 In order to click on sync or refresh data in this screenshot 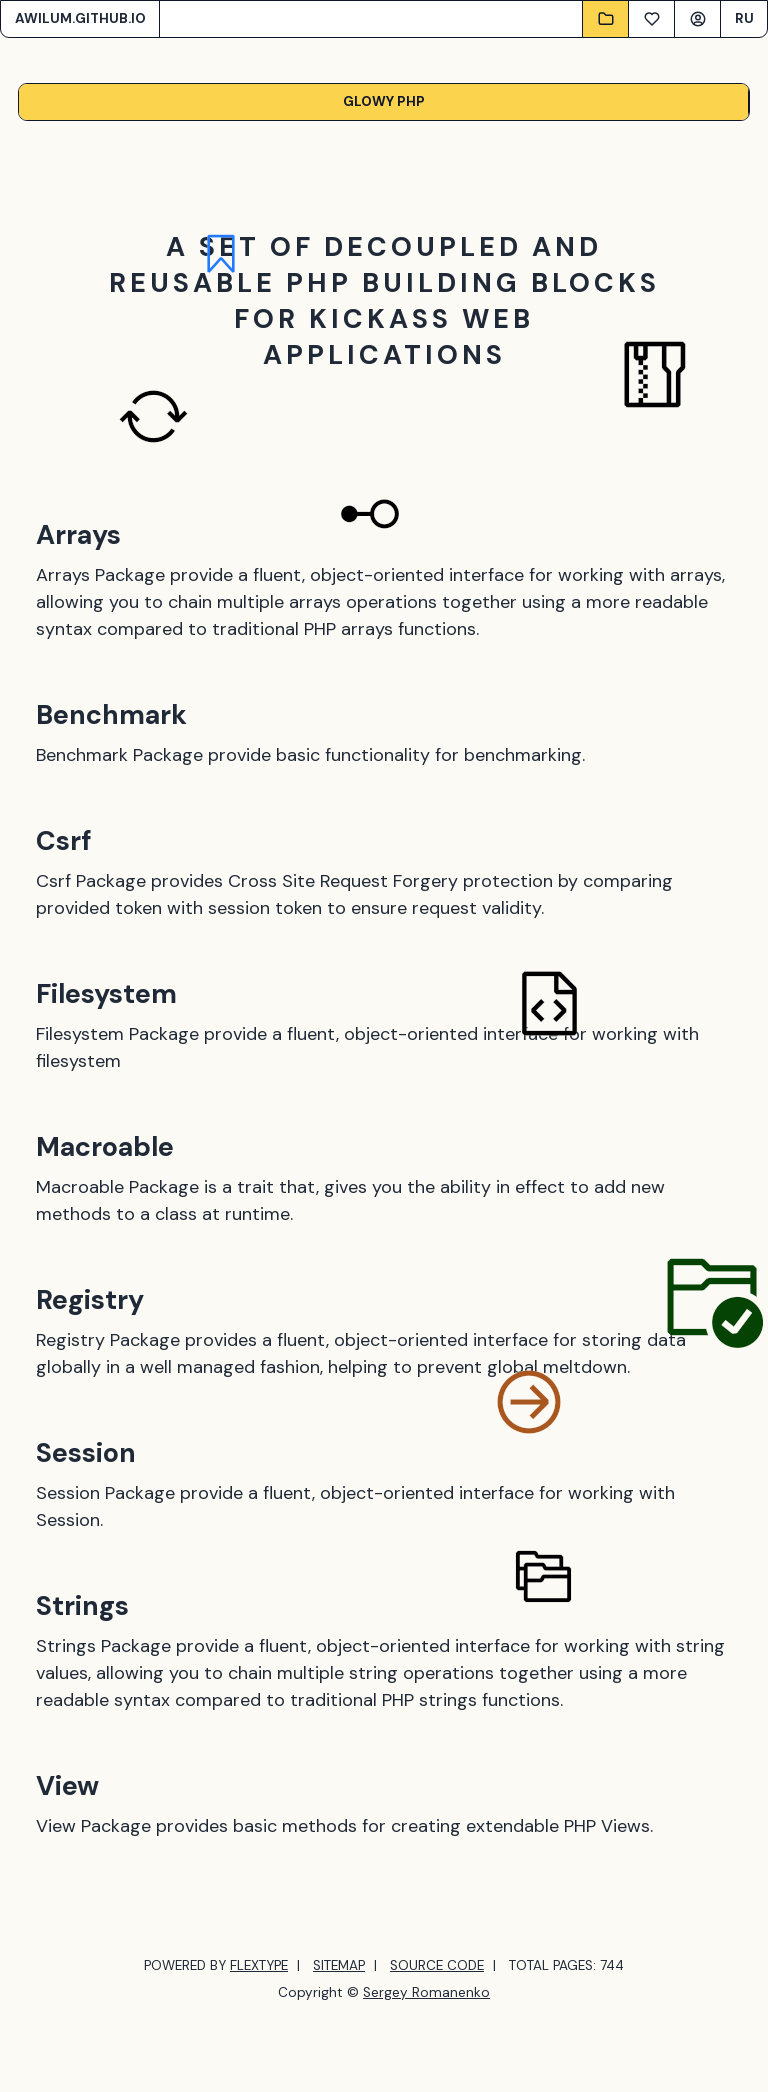, I will do `click(153, 416)`.